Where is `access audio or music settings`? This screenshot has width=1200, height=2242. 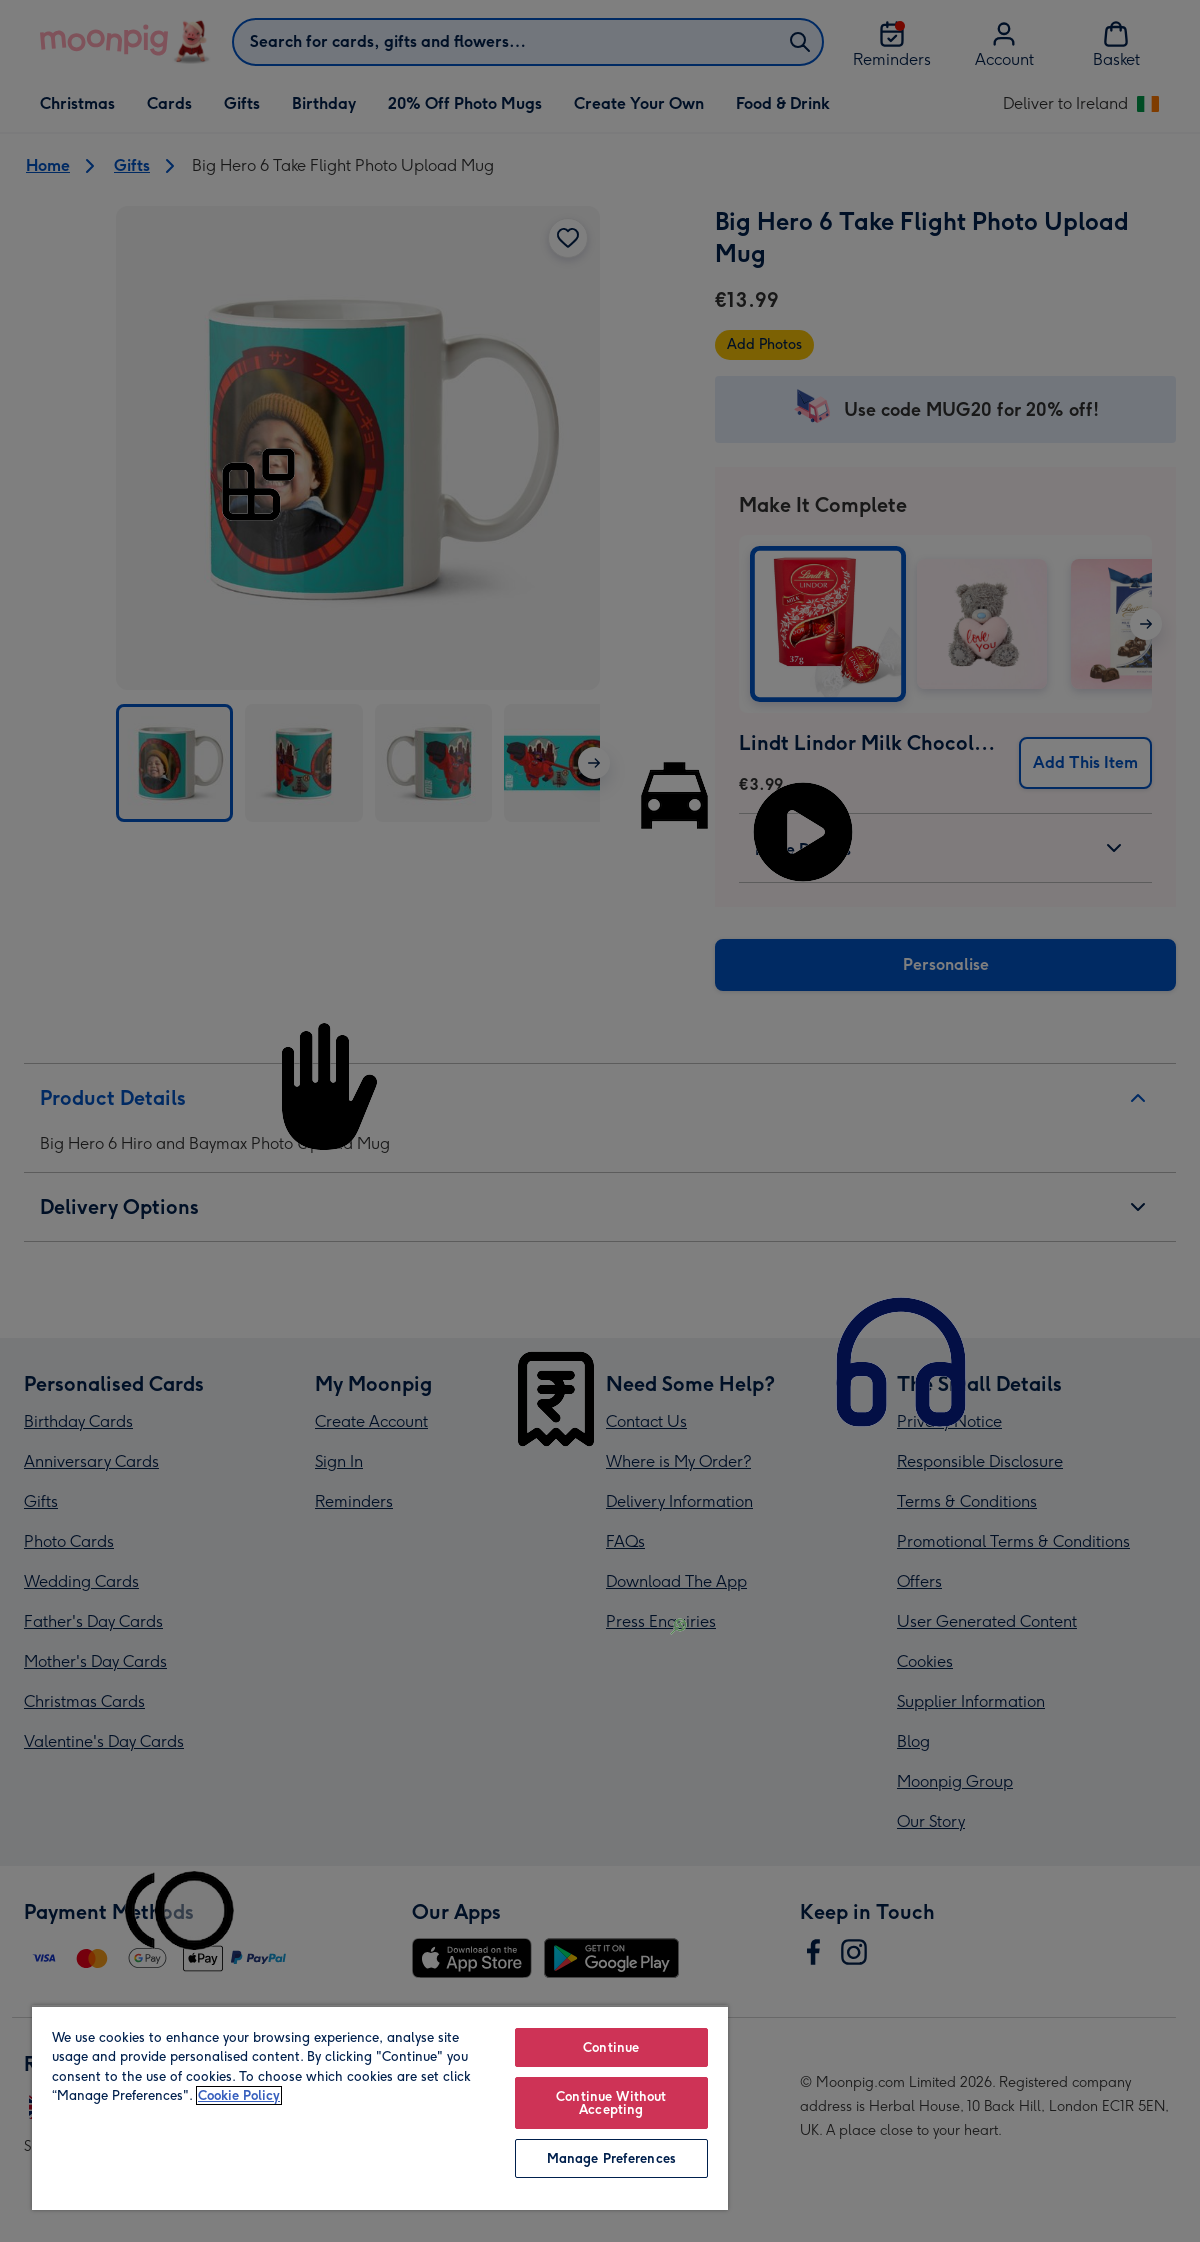 access audio or music settings is located at coordinates (901, 1362).